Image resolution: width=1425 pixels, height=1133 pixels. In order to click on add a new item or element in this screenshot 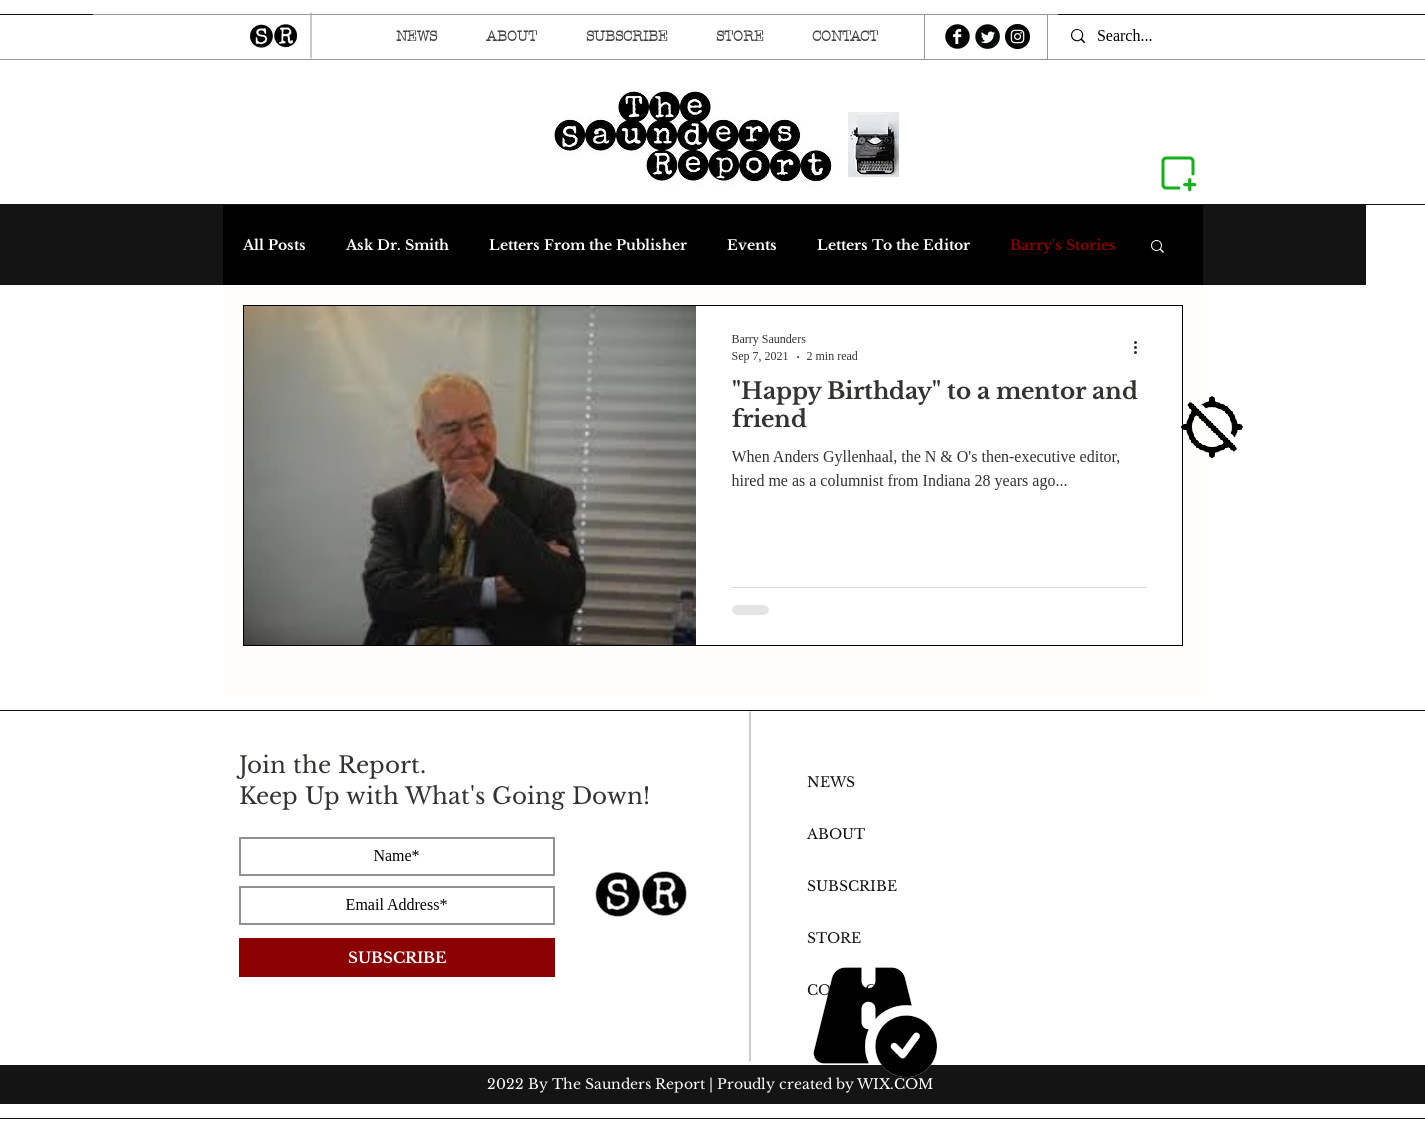, I will do `click(1178, 173)`.